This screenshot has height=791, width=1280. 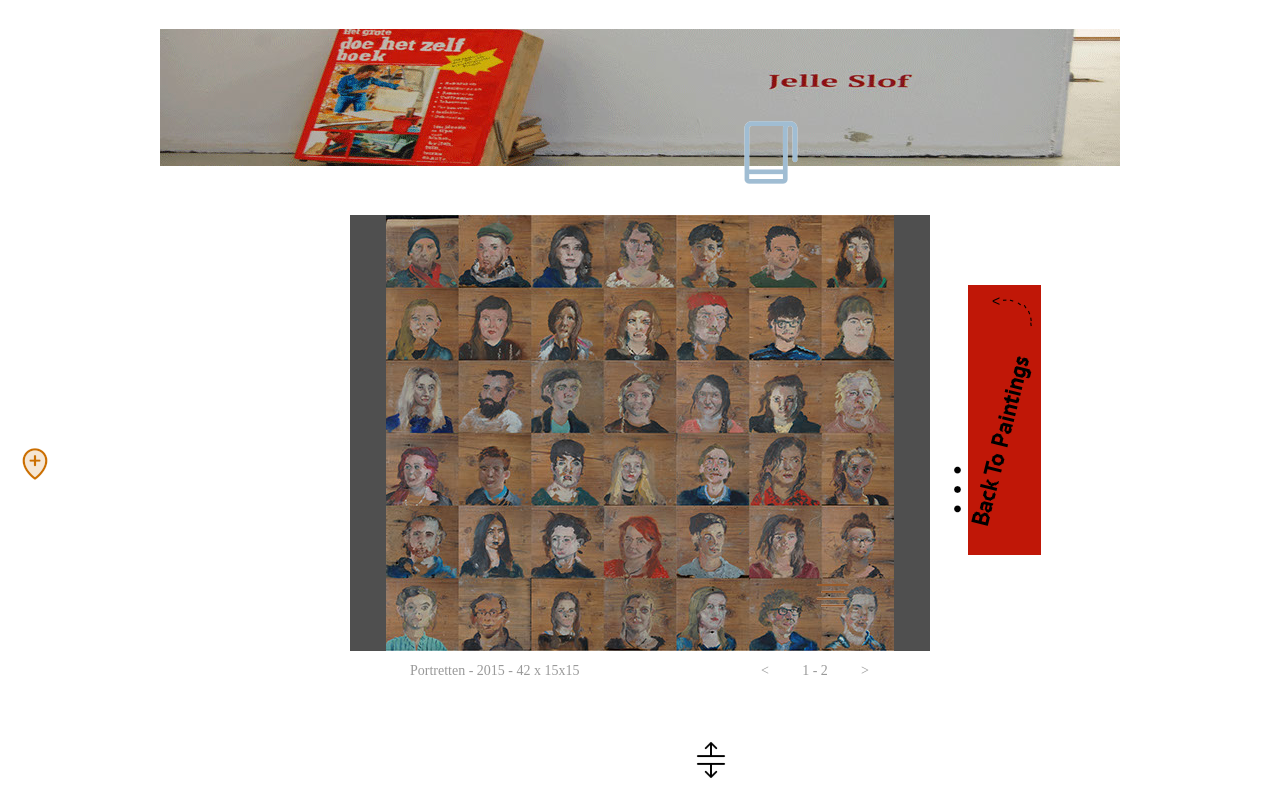 I want to click on open more options menu, so click(x=957, y=489).